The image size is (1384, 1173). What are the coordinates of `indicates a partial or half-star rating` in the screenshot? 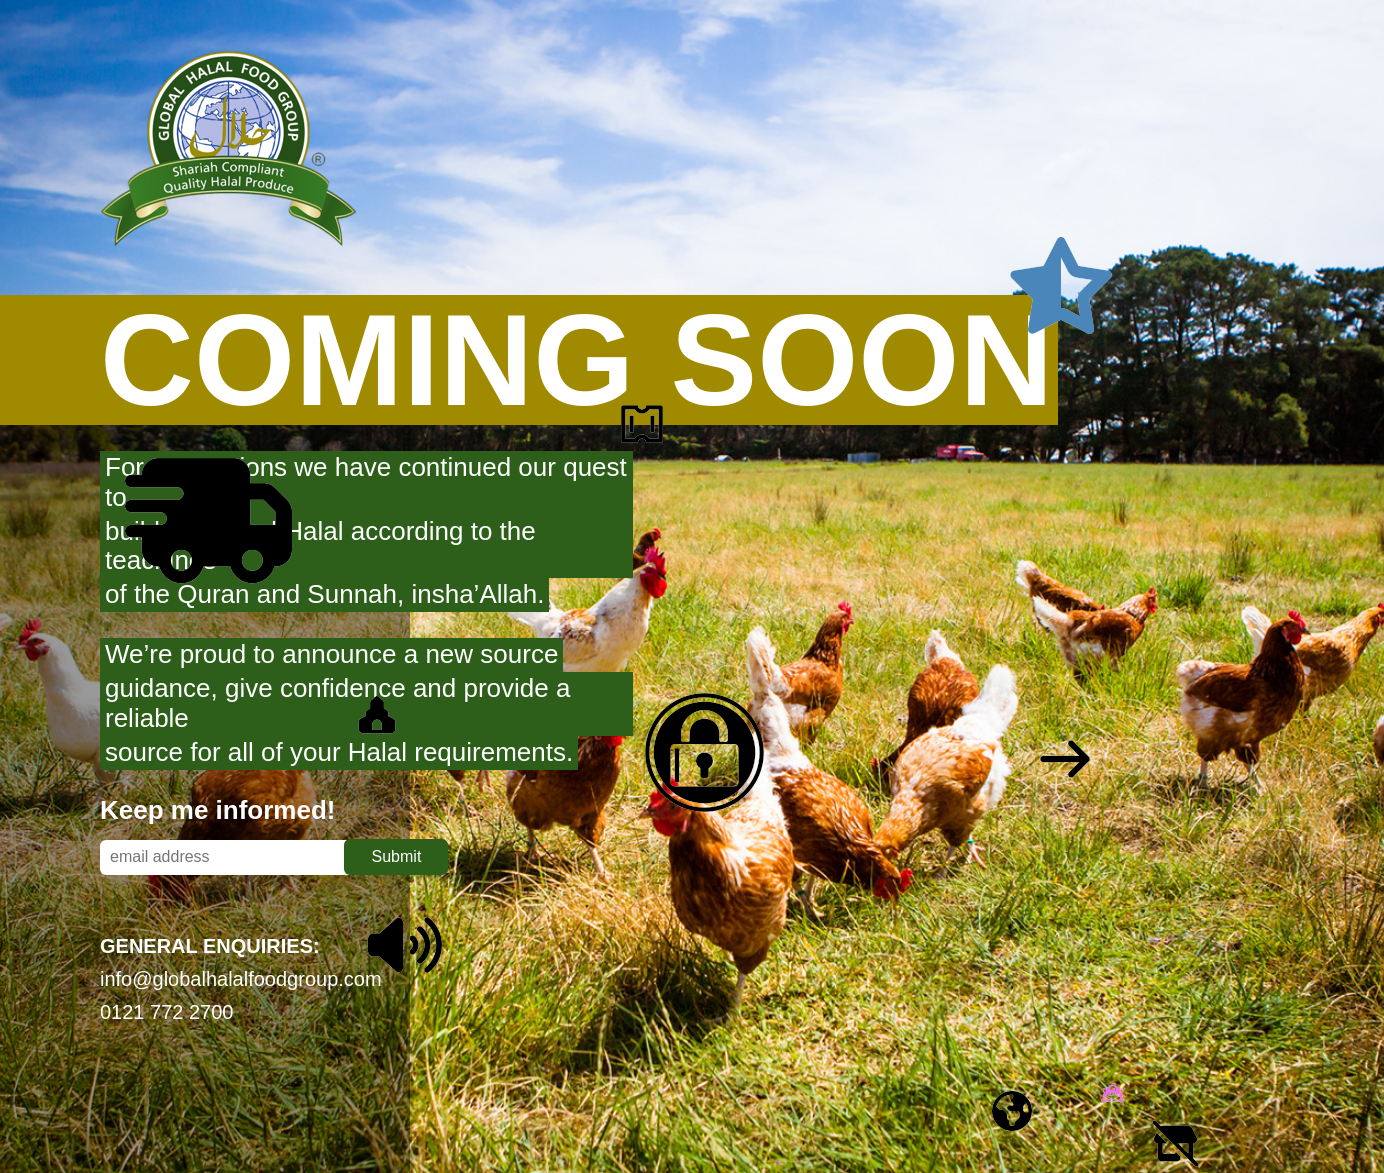 It's located at (1061, 290).